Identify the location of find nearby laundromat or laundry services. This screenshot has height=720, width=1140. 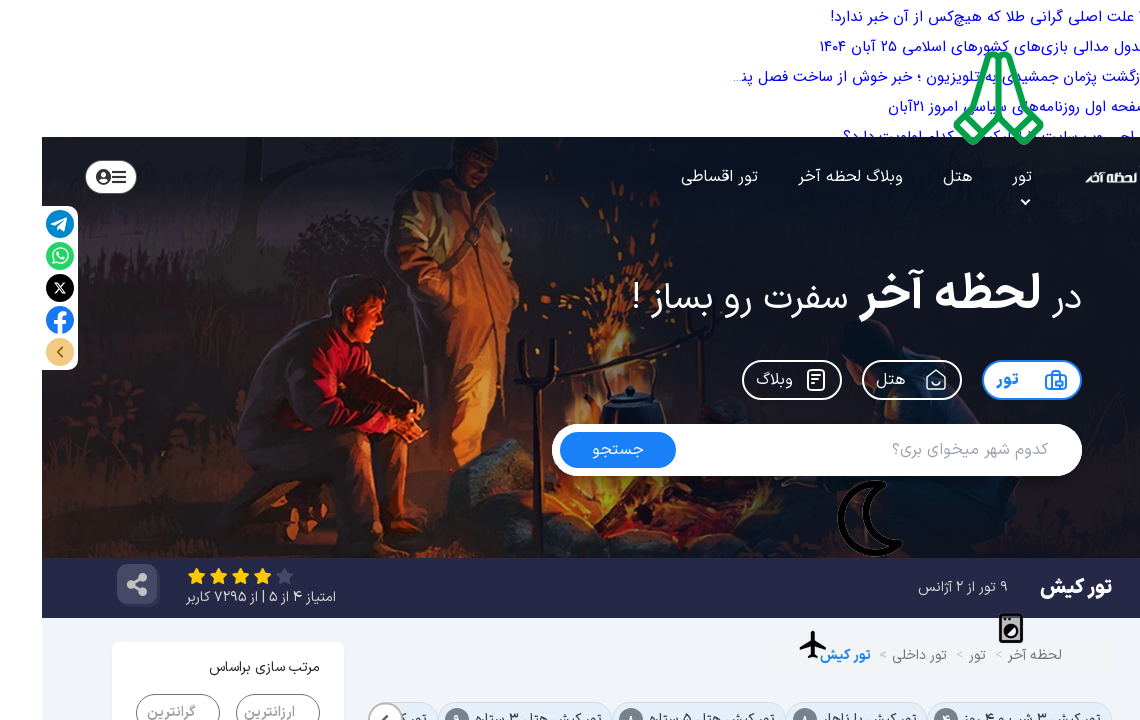
(1011, 628).